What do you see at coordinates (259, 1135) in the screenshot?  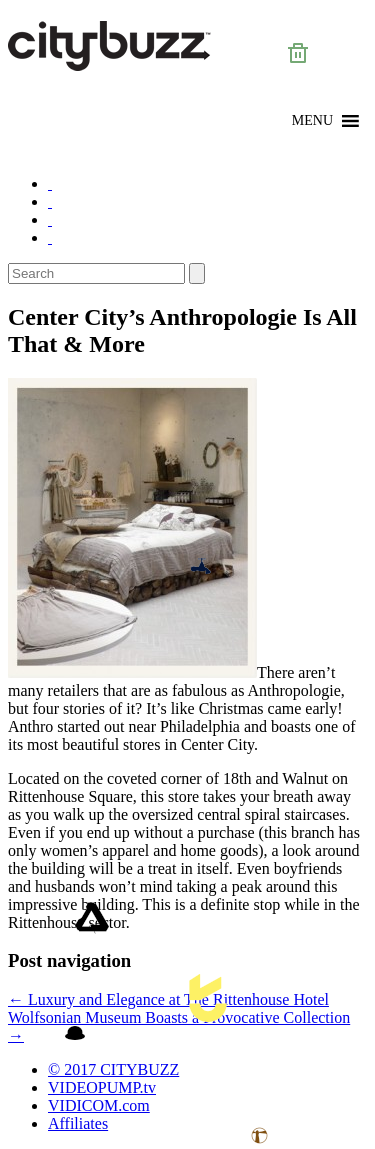 I see `watchman monitoring logo` at bounding box center [259, 1135].